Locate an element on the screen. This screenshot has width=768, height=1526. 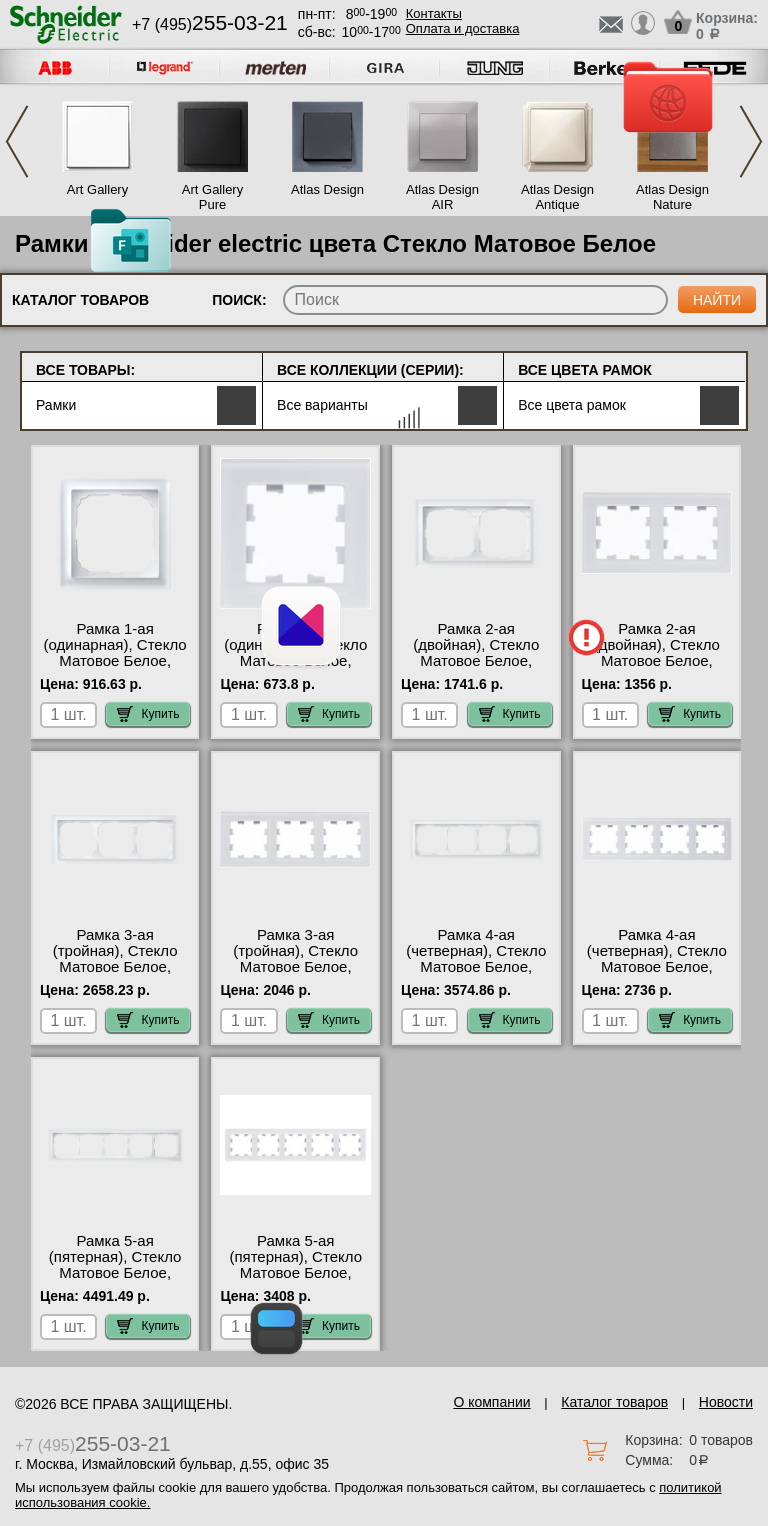
open Moon FM podcast app is located at coordinates (301, 626).